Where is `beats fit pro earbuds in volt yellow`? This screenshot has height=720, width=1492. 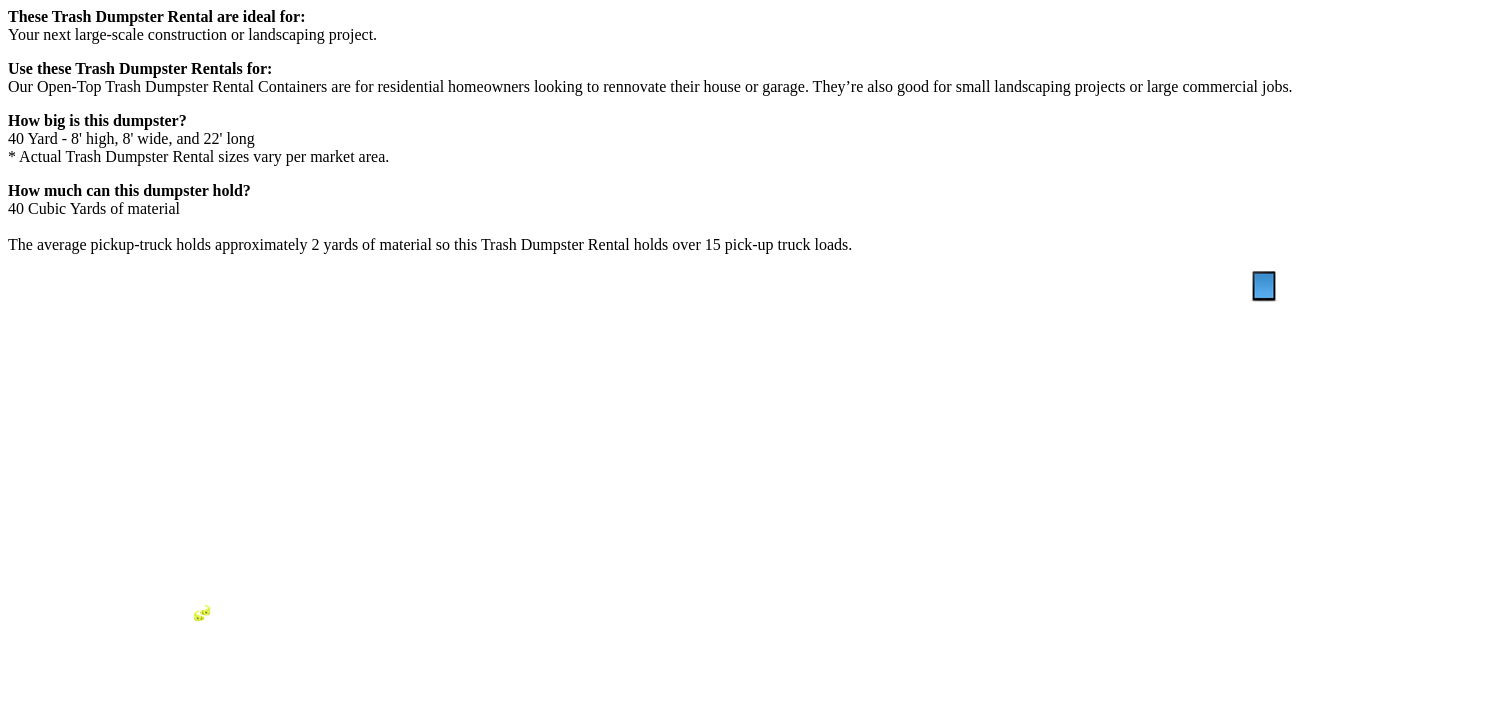 beats fit pro earbuds in volt yellow is located at coordinates (202, 613).